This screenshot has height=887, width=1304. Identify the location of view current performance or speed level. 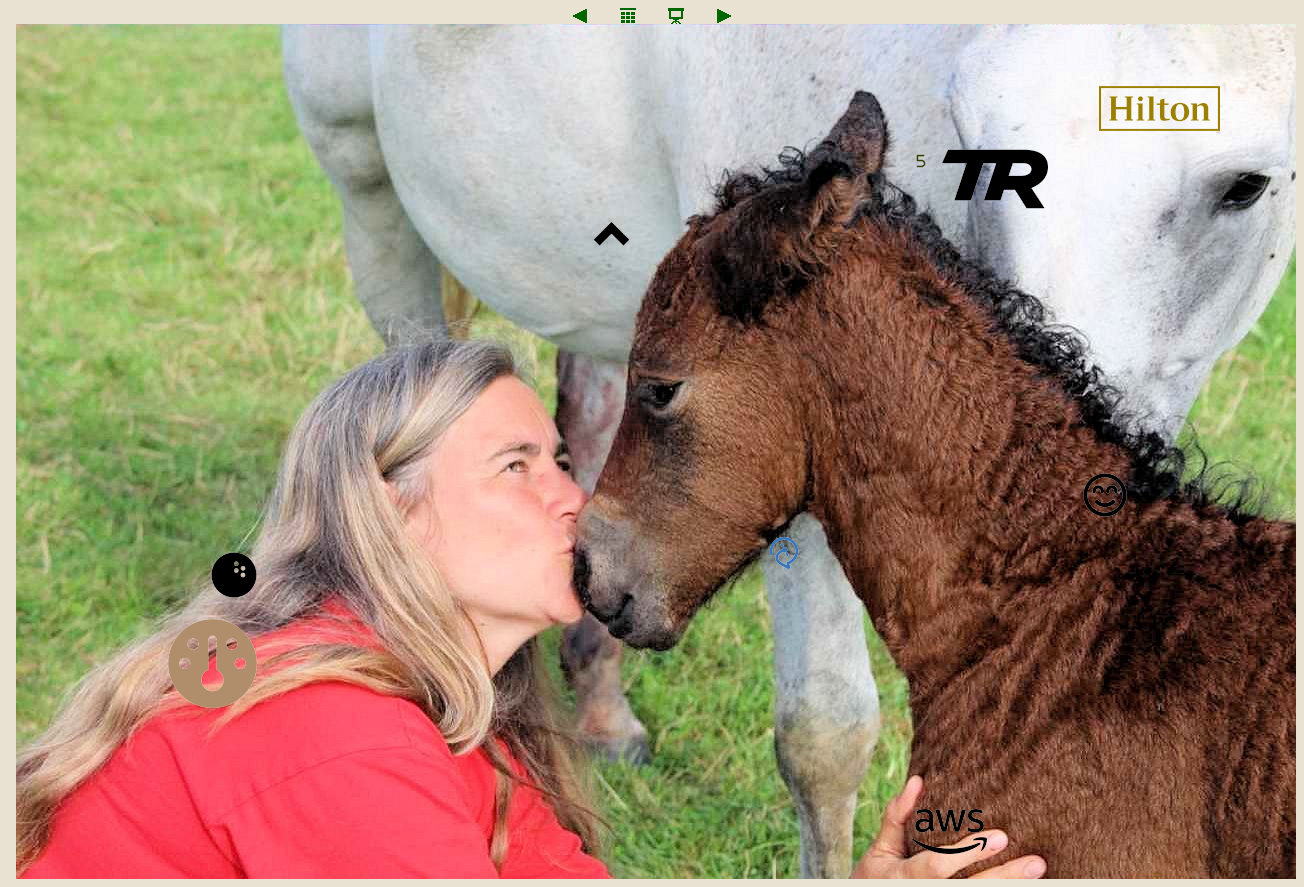
(212, 663).